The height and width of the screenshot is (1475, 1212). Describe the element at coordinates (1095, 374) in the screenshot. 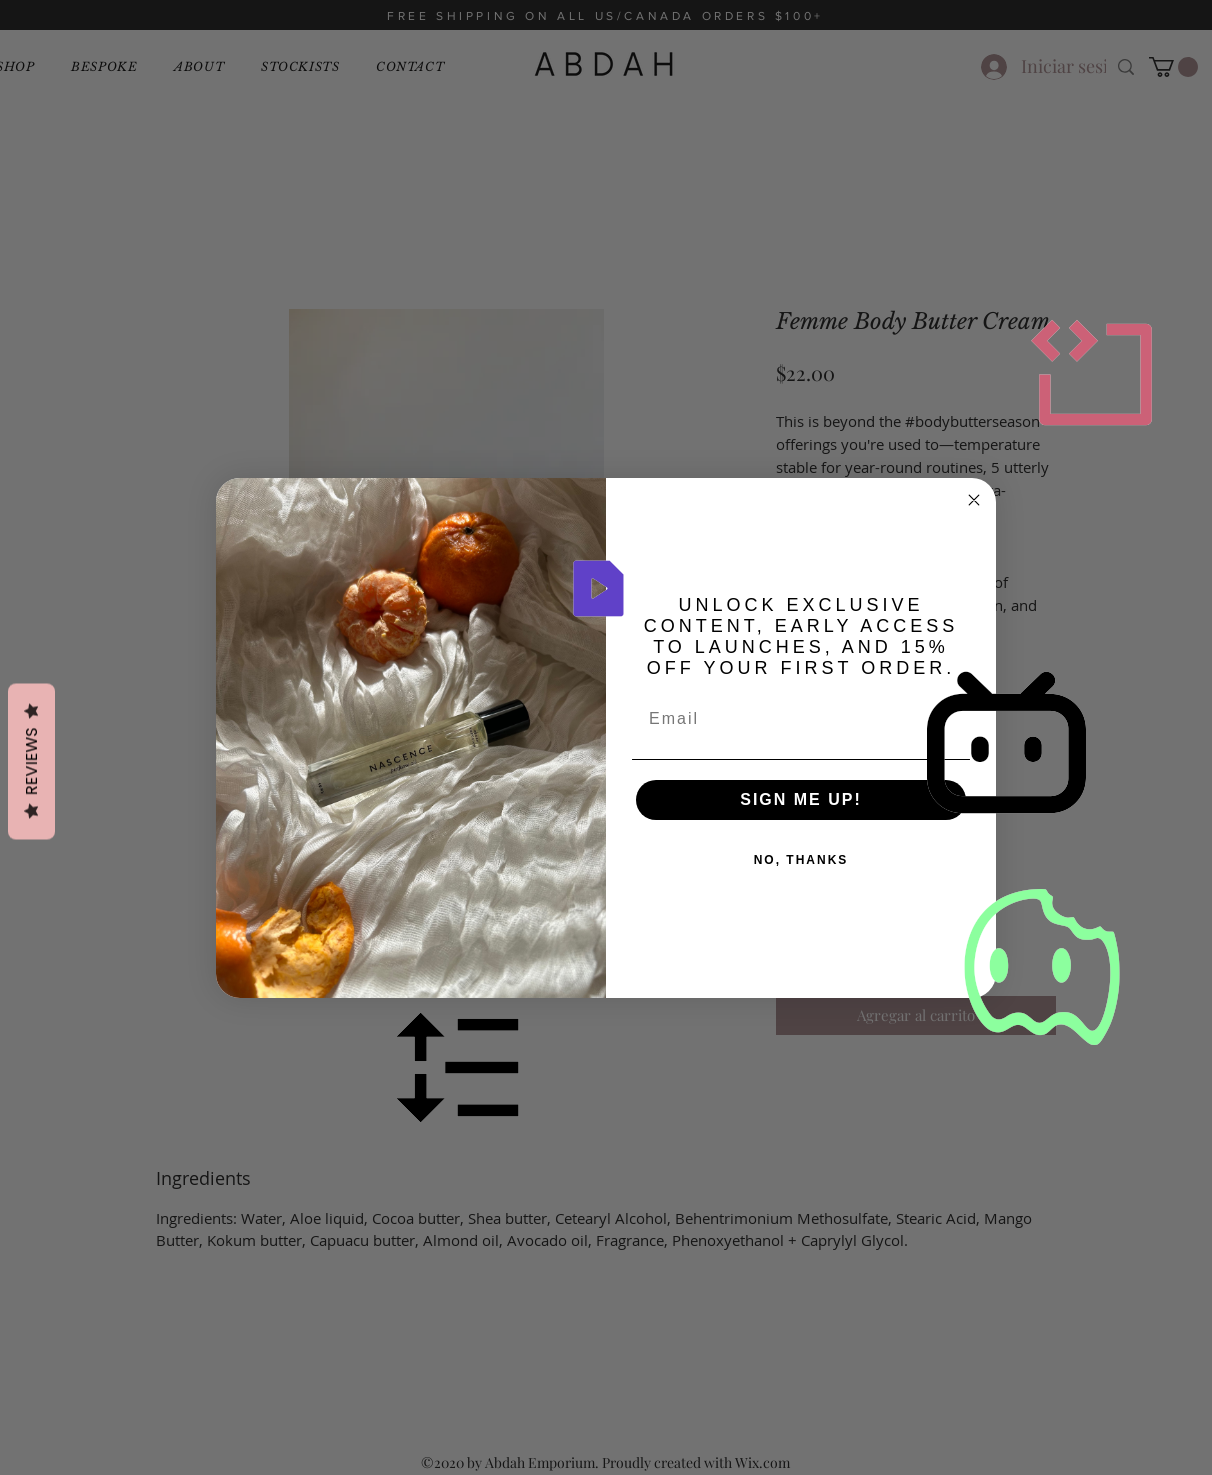

I see `insert a code block into the editor` at that location.